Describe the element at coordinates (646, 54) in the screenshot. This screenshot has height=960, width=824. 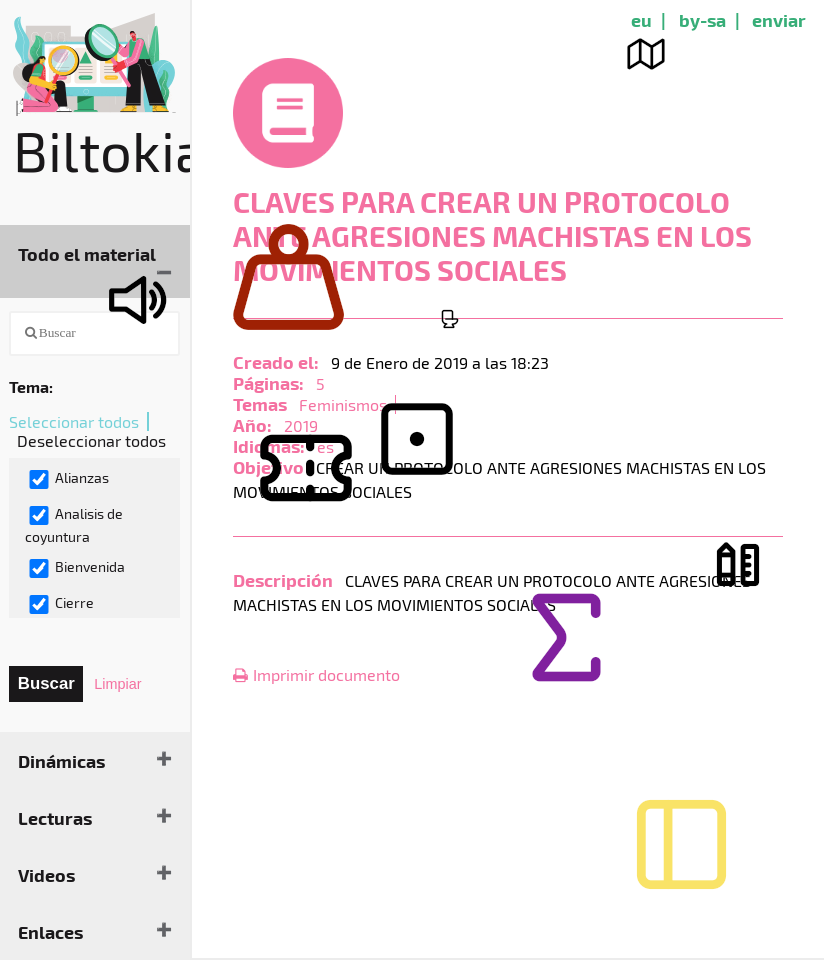
I see `view map or location` at that location.